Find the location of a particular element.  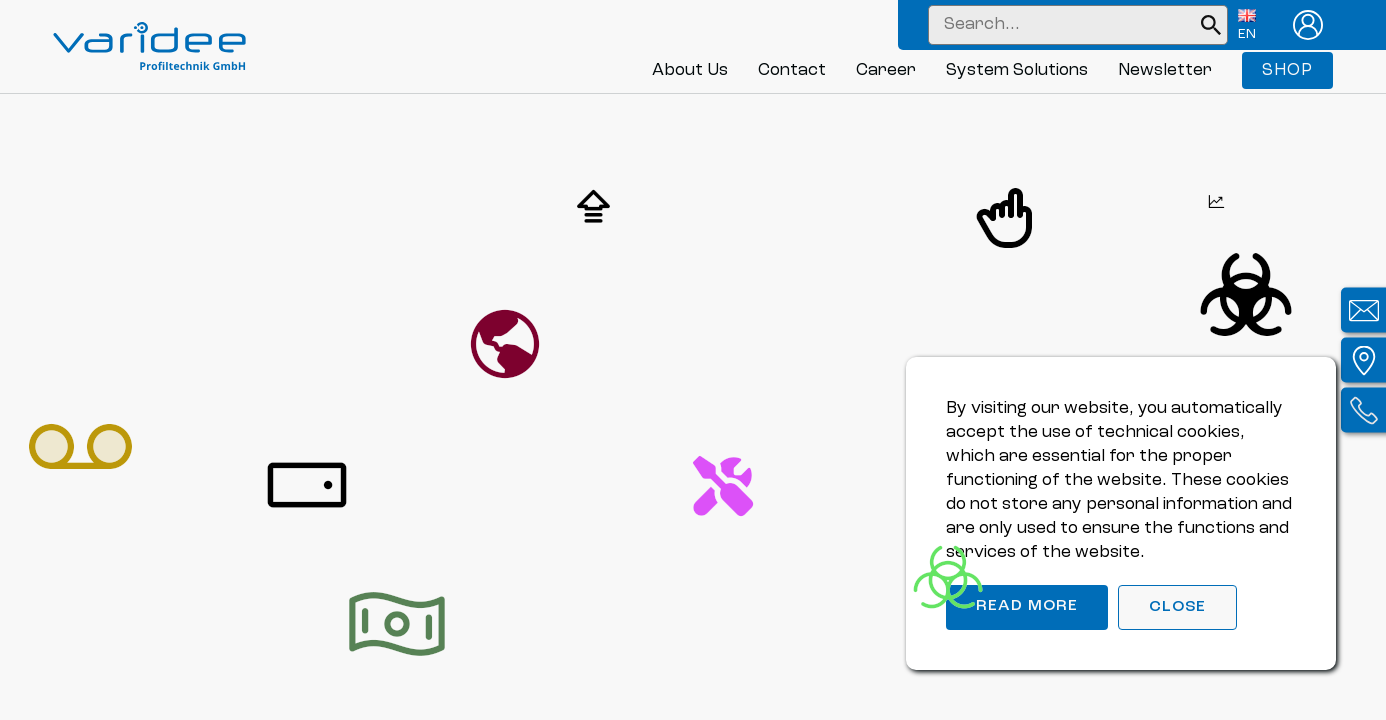

access storage or drive settings is located at coordinates (307, 485).